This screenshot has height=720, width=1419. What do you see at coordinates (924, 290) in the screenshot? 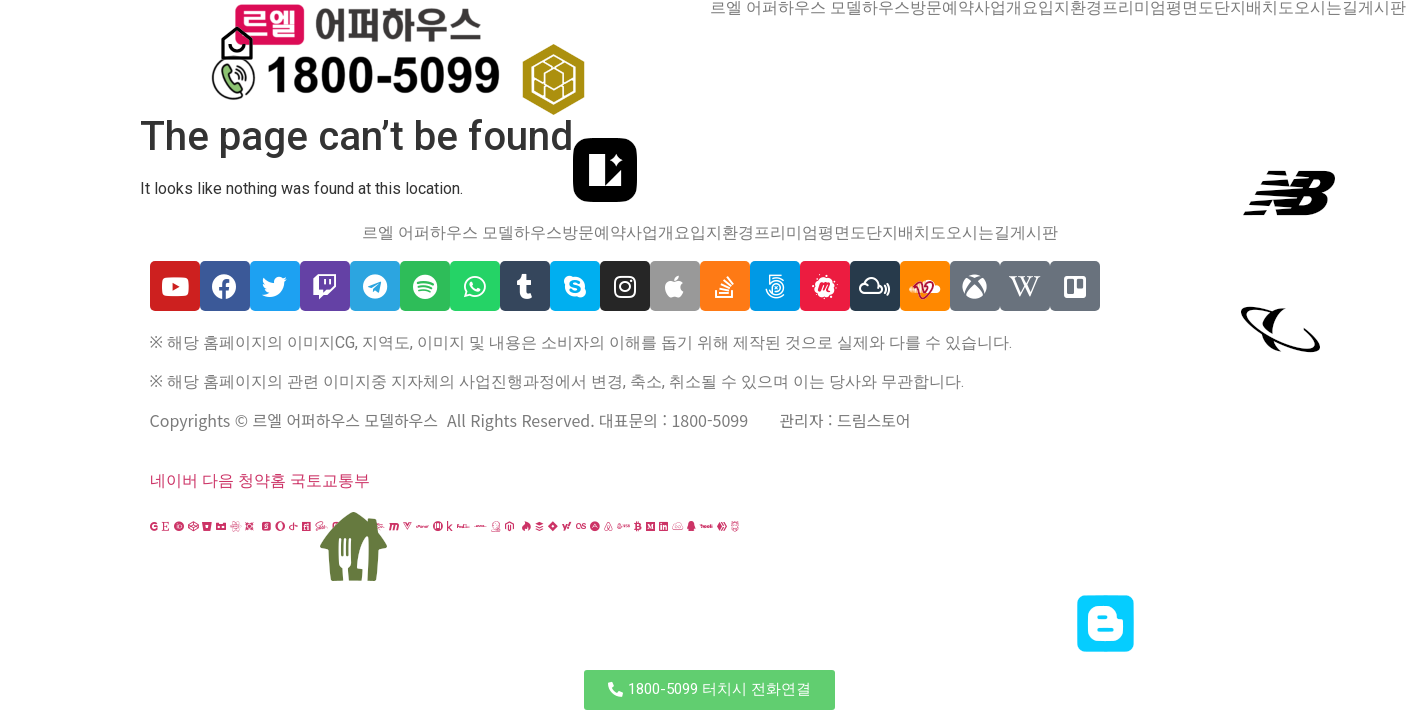
I see `open vimeo app` at bounding box center [924, 290].